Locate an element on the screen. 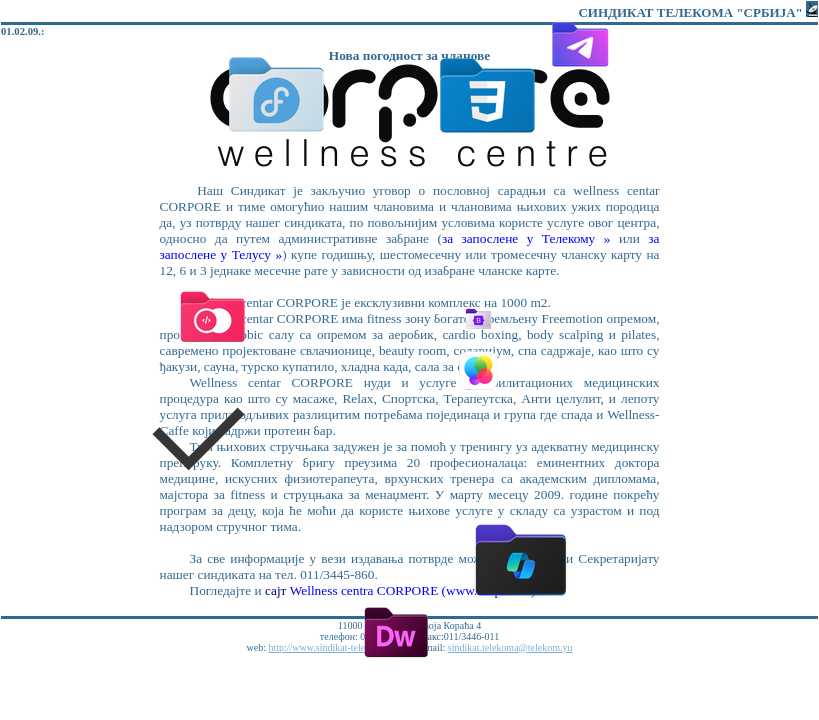 Image resolution: width=819 pixels, height=720 pixels. open CSS files folder is located at coordinates (487, 98).